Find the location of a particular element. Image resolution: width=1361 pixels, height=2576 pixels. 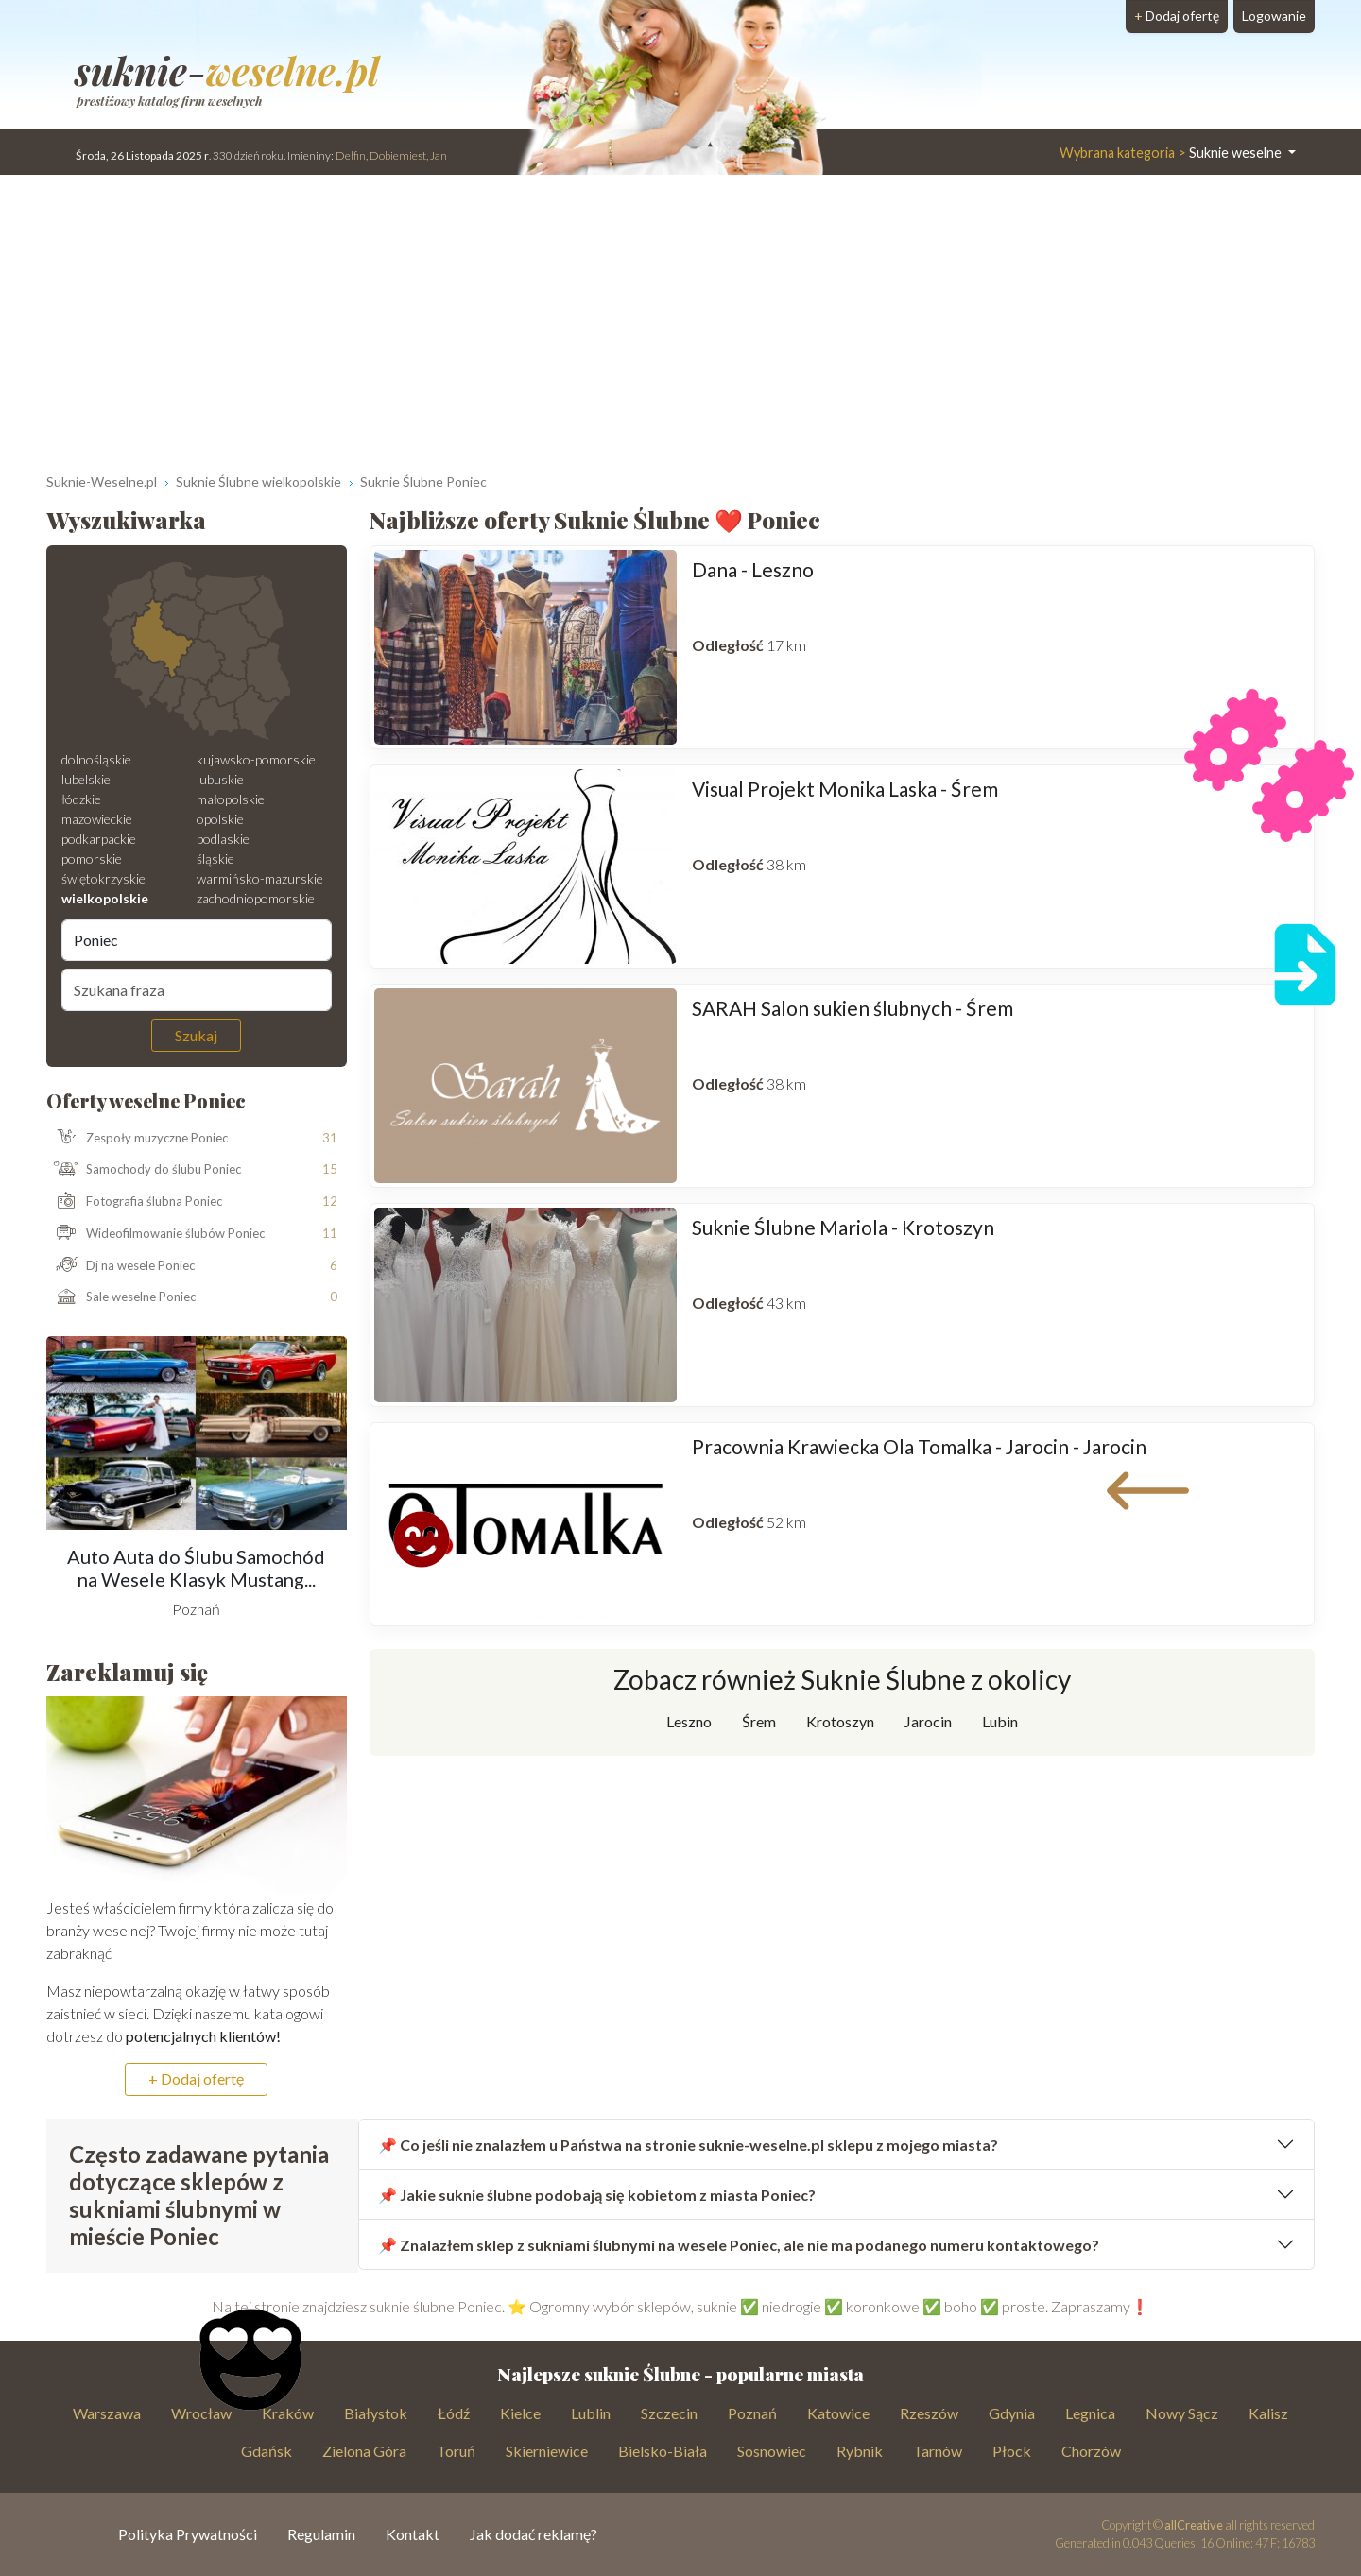

go back to the previous page is located at coordinates (1147, 1490).